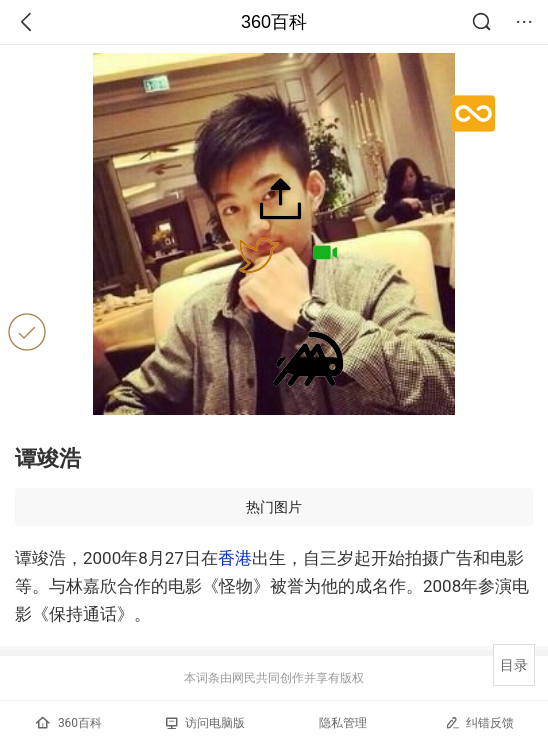 This screenshot has height=746, width=548. I want to click on share to twitter, so click(257, 254).